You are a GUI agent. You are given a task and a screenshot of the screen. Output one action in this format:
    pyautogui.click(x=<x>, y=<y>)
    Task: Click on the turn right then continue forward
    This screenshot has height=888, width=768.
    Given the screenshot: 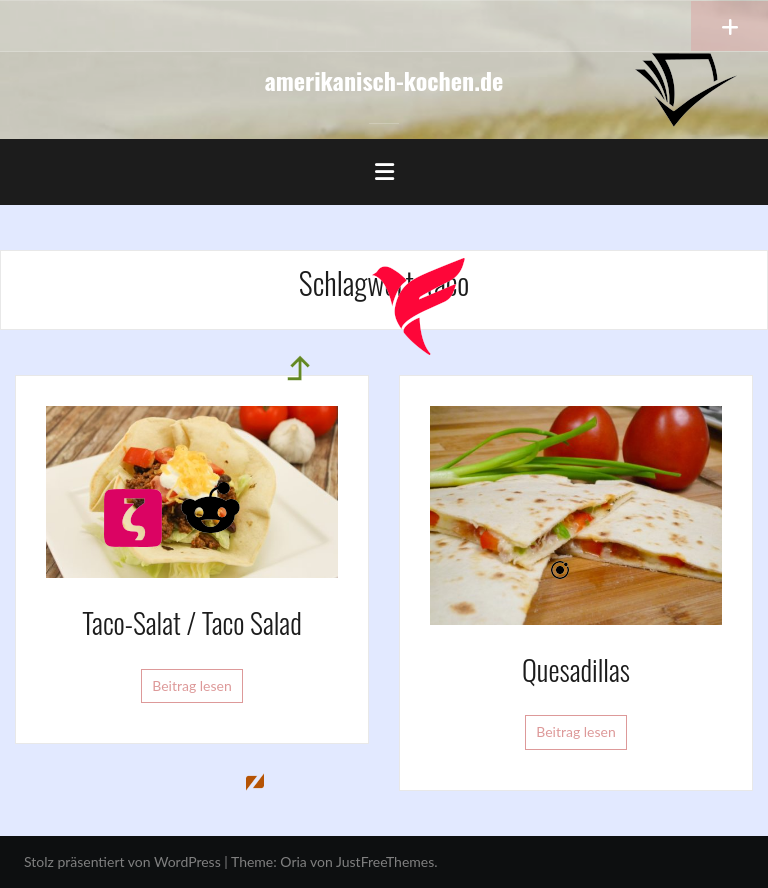 What is the action you would take?
    pyautogui.click(x=298, y=369)
    